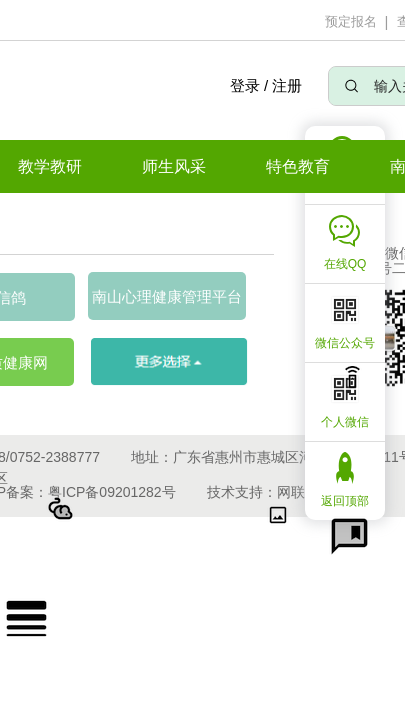 This screenshot has width=405, height=720. I want to click on request pest control services for rodents, so click(60, 508).